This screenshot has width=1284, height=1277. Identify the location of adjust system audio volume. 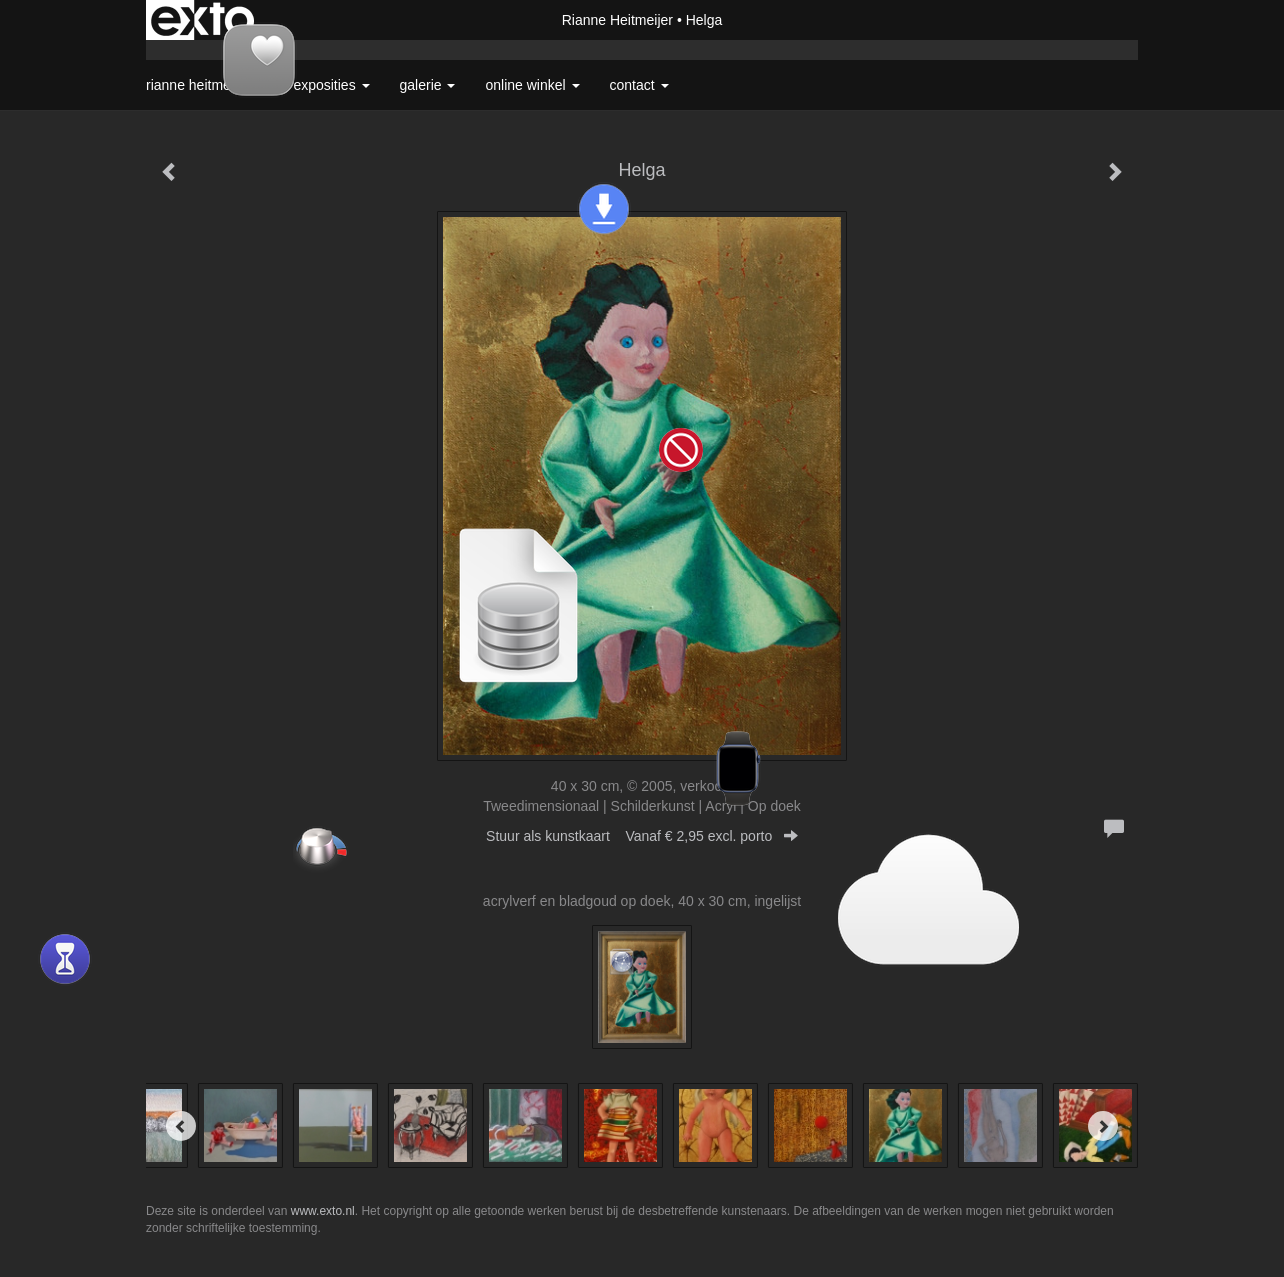
(321, 847).